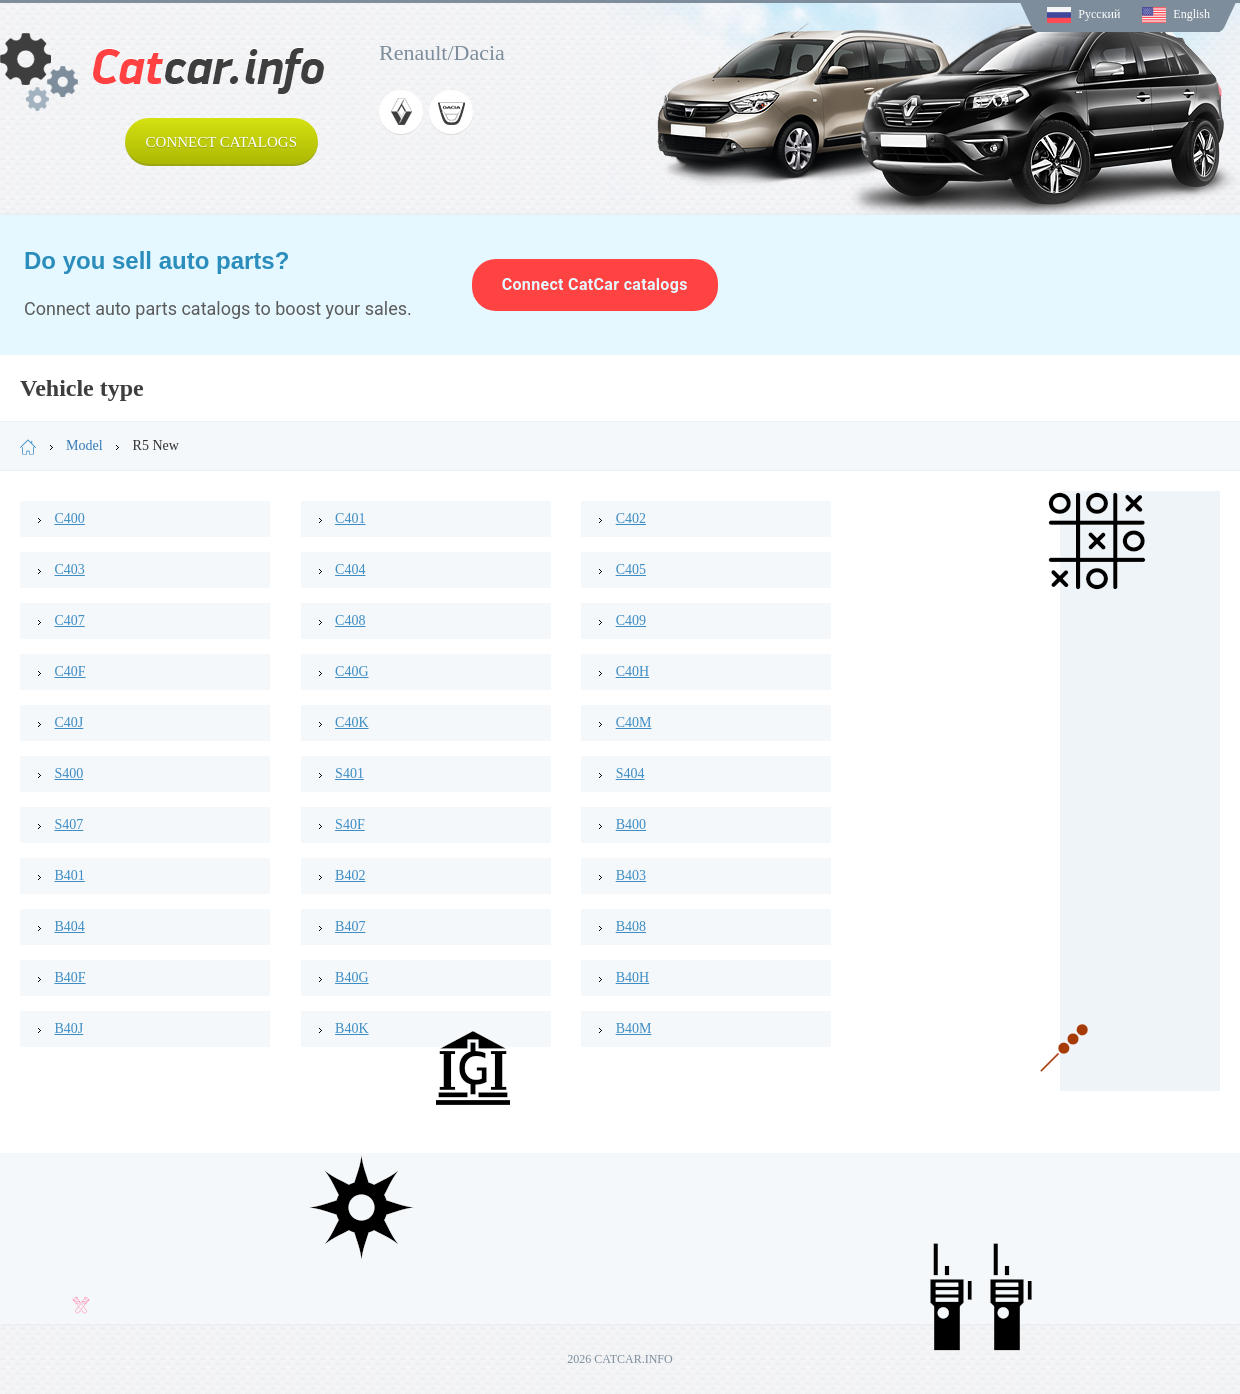 This screenshot has width=1240, height=1394. I want to click on access push-to-talk or voice communication, so click(977, 1296).